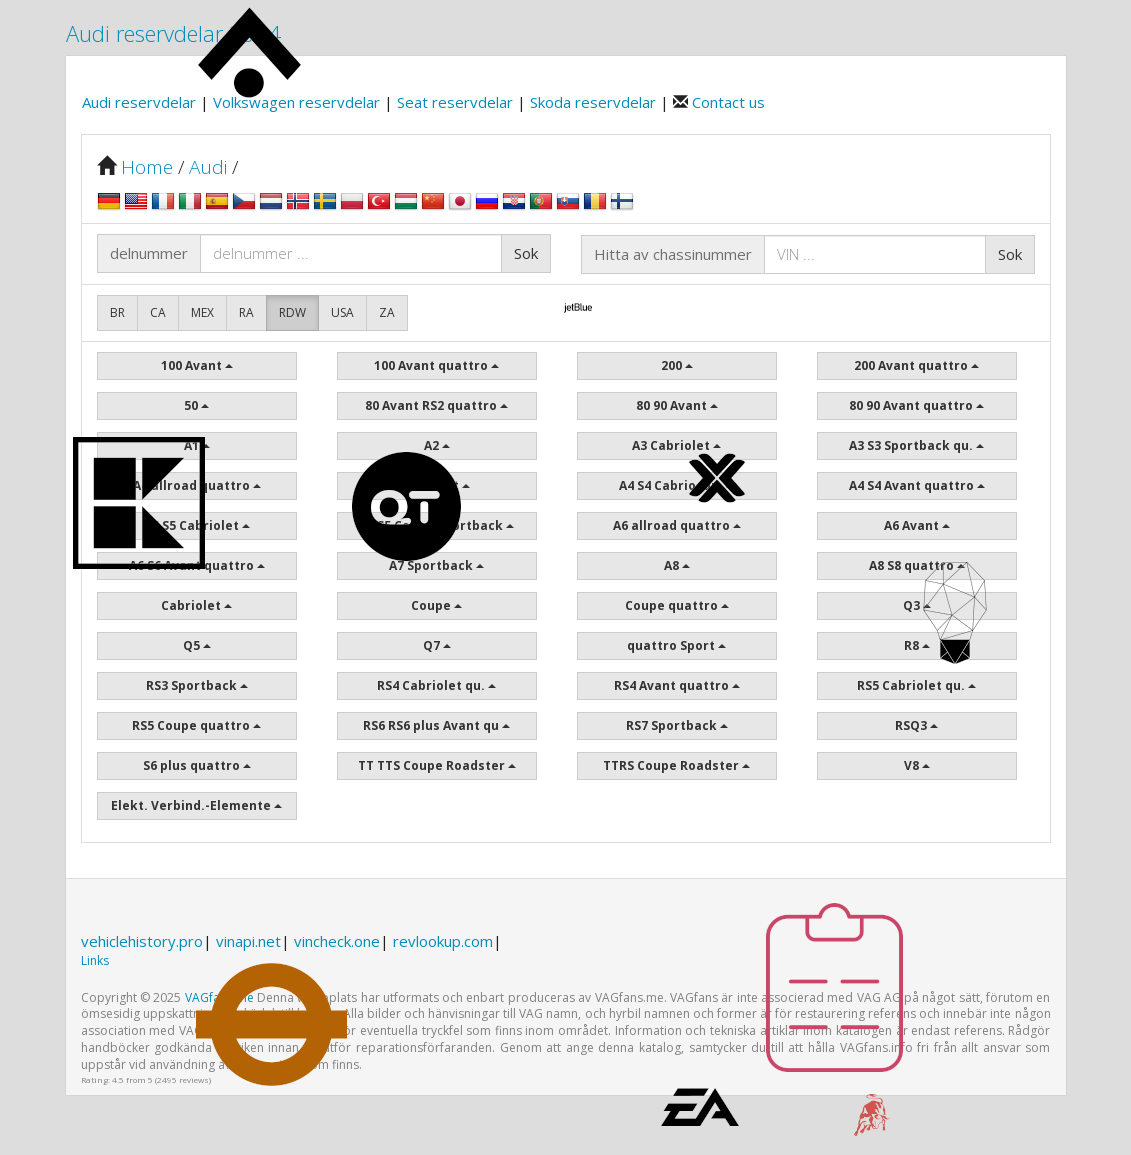 The height and width of the screenshot is (1155, 1131). Describe the element at coordinates (578, 308) in the screenshot. I see `access JetBlue airline services` at that location.